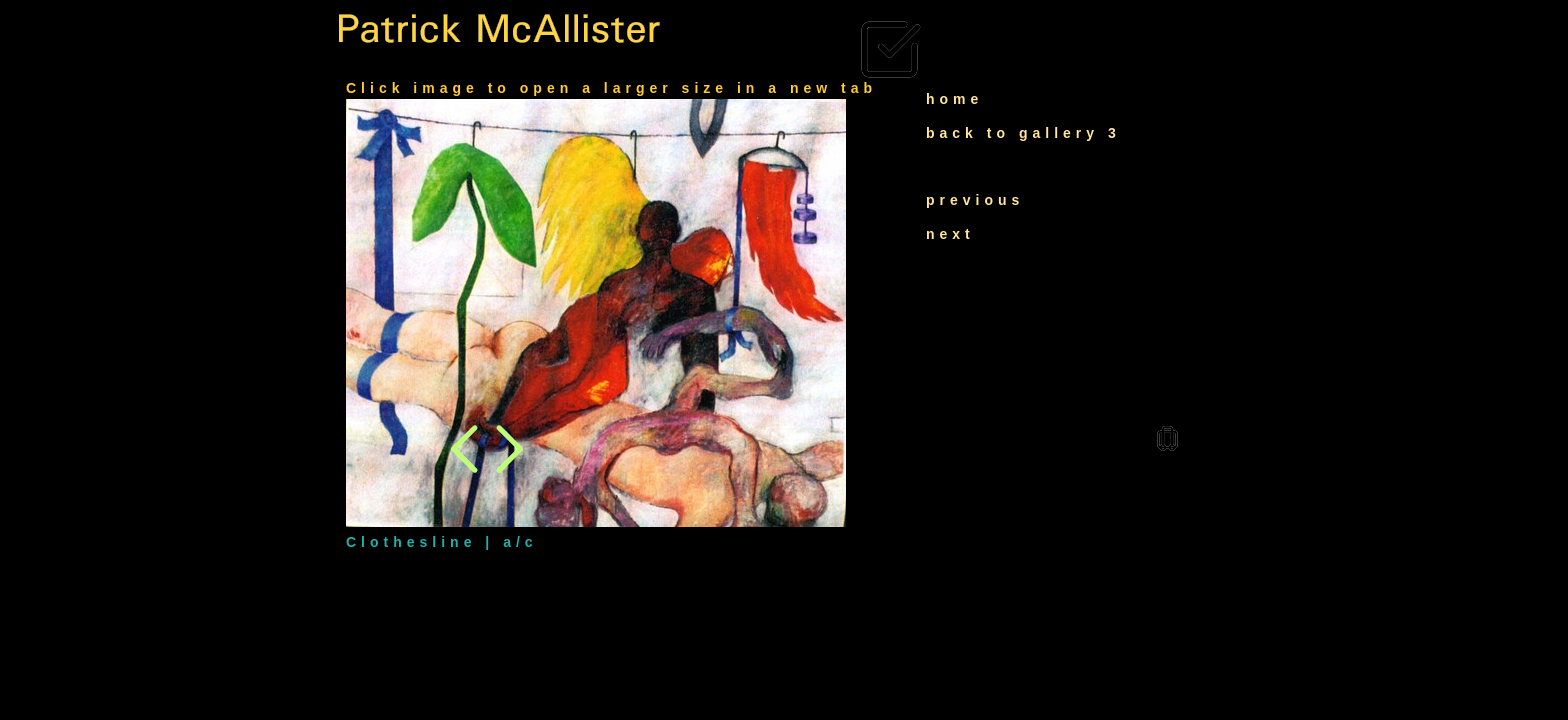 This screenshot has height=720, width=1568. I want to click on access travel or trip information, so click(1167, 438).